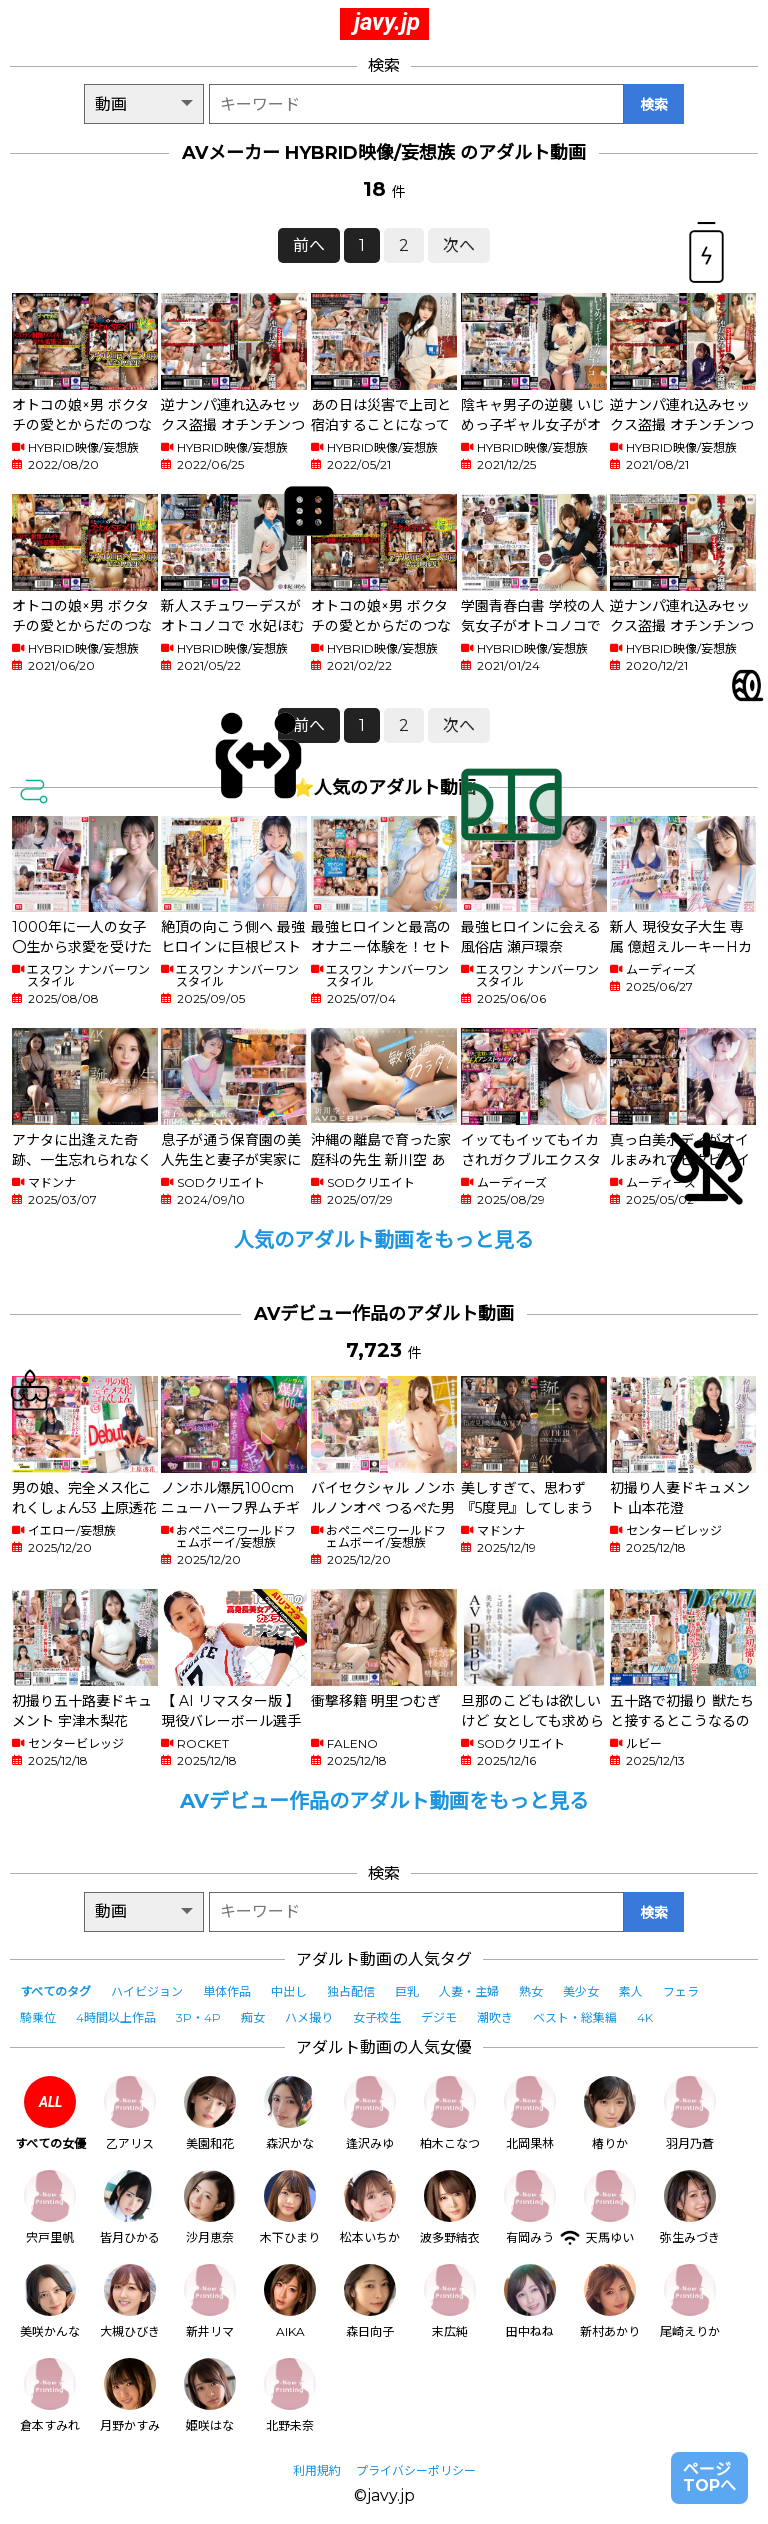 The image size is (768, 2524). I want to click on view or edit a route path, so click(34, 790).